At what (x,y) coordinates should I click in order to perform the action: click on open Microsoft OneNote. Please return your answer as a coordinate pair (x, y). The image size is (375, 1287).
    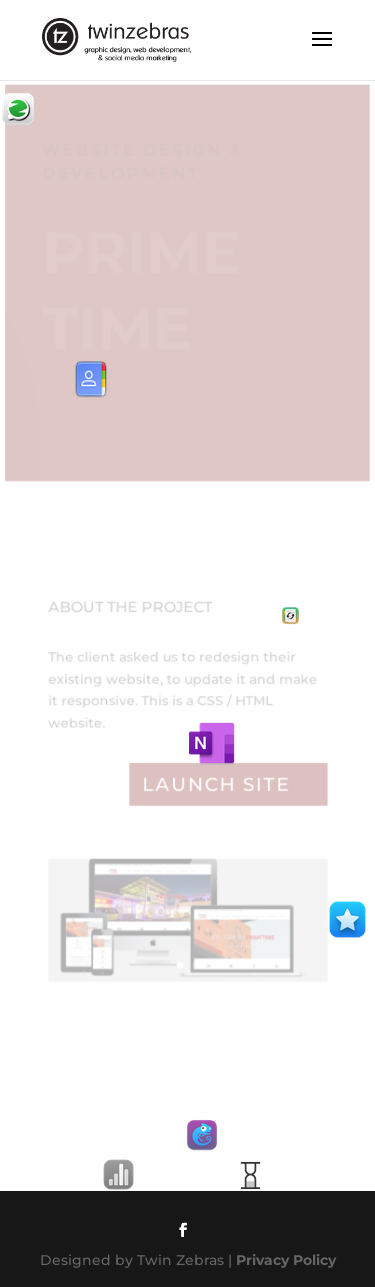
    Looking at the image, I should click on (212, 743).